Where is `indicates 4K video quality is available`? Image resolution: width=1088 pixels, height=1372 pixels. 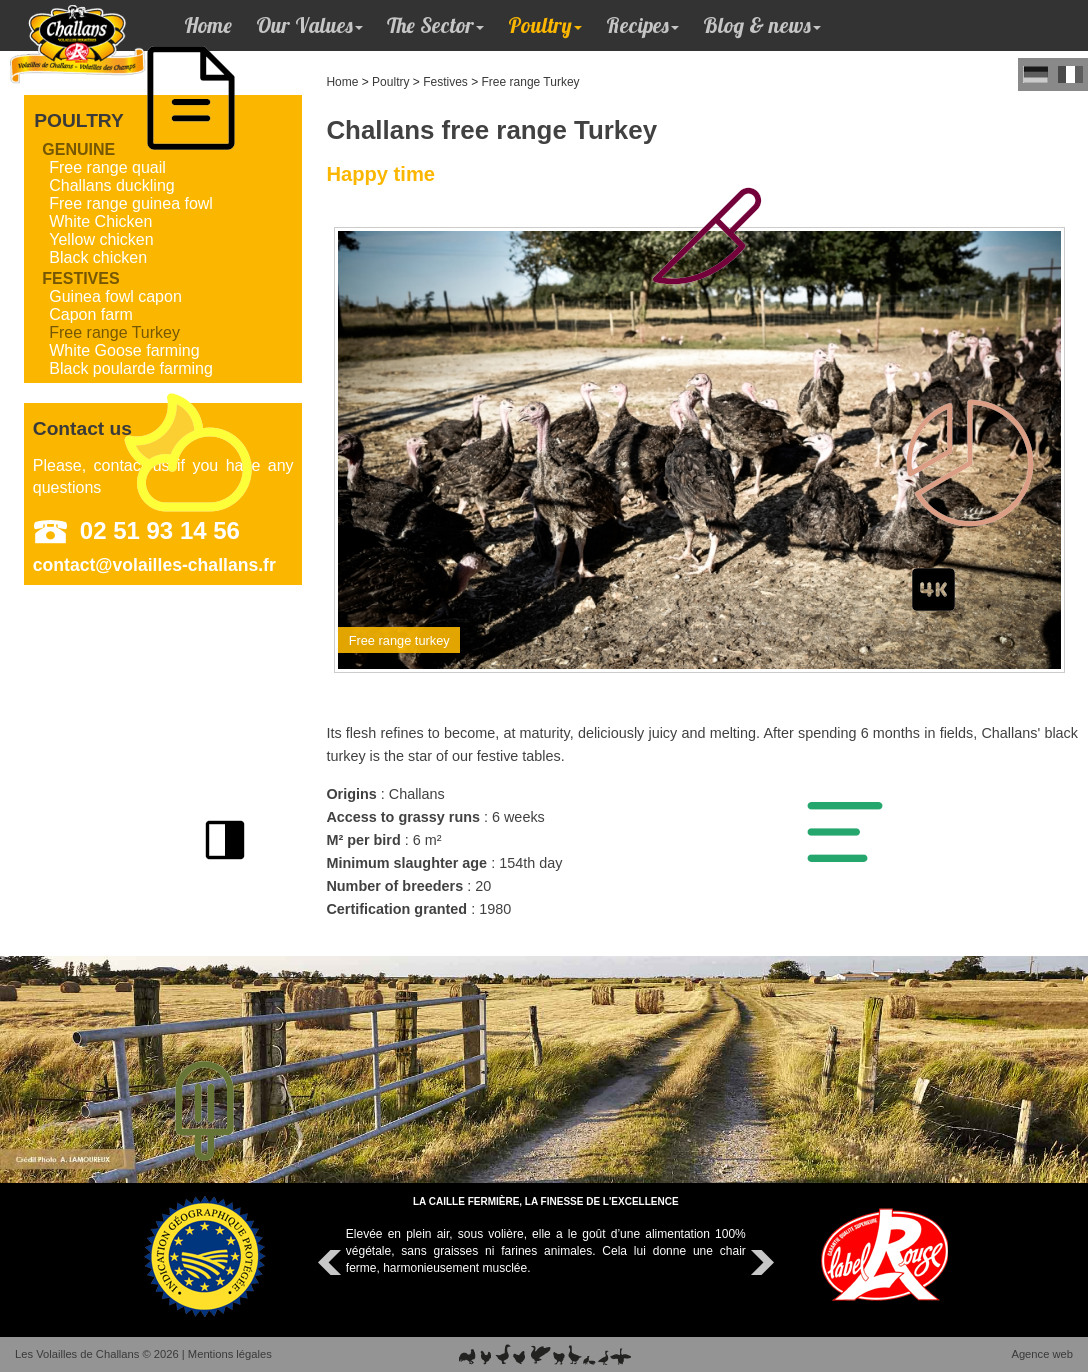
indicates 4K video quality is available is located at coordinates (933, 589).